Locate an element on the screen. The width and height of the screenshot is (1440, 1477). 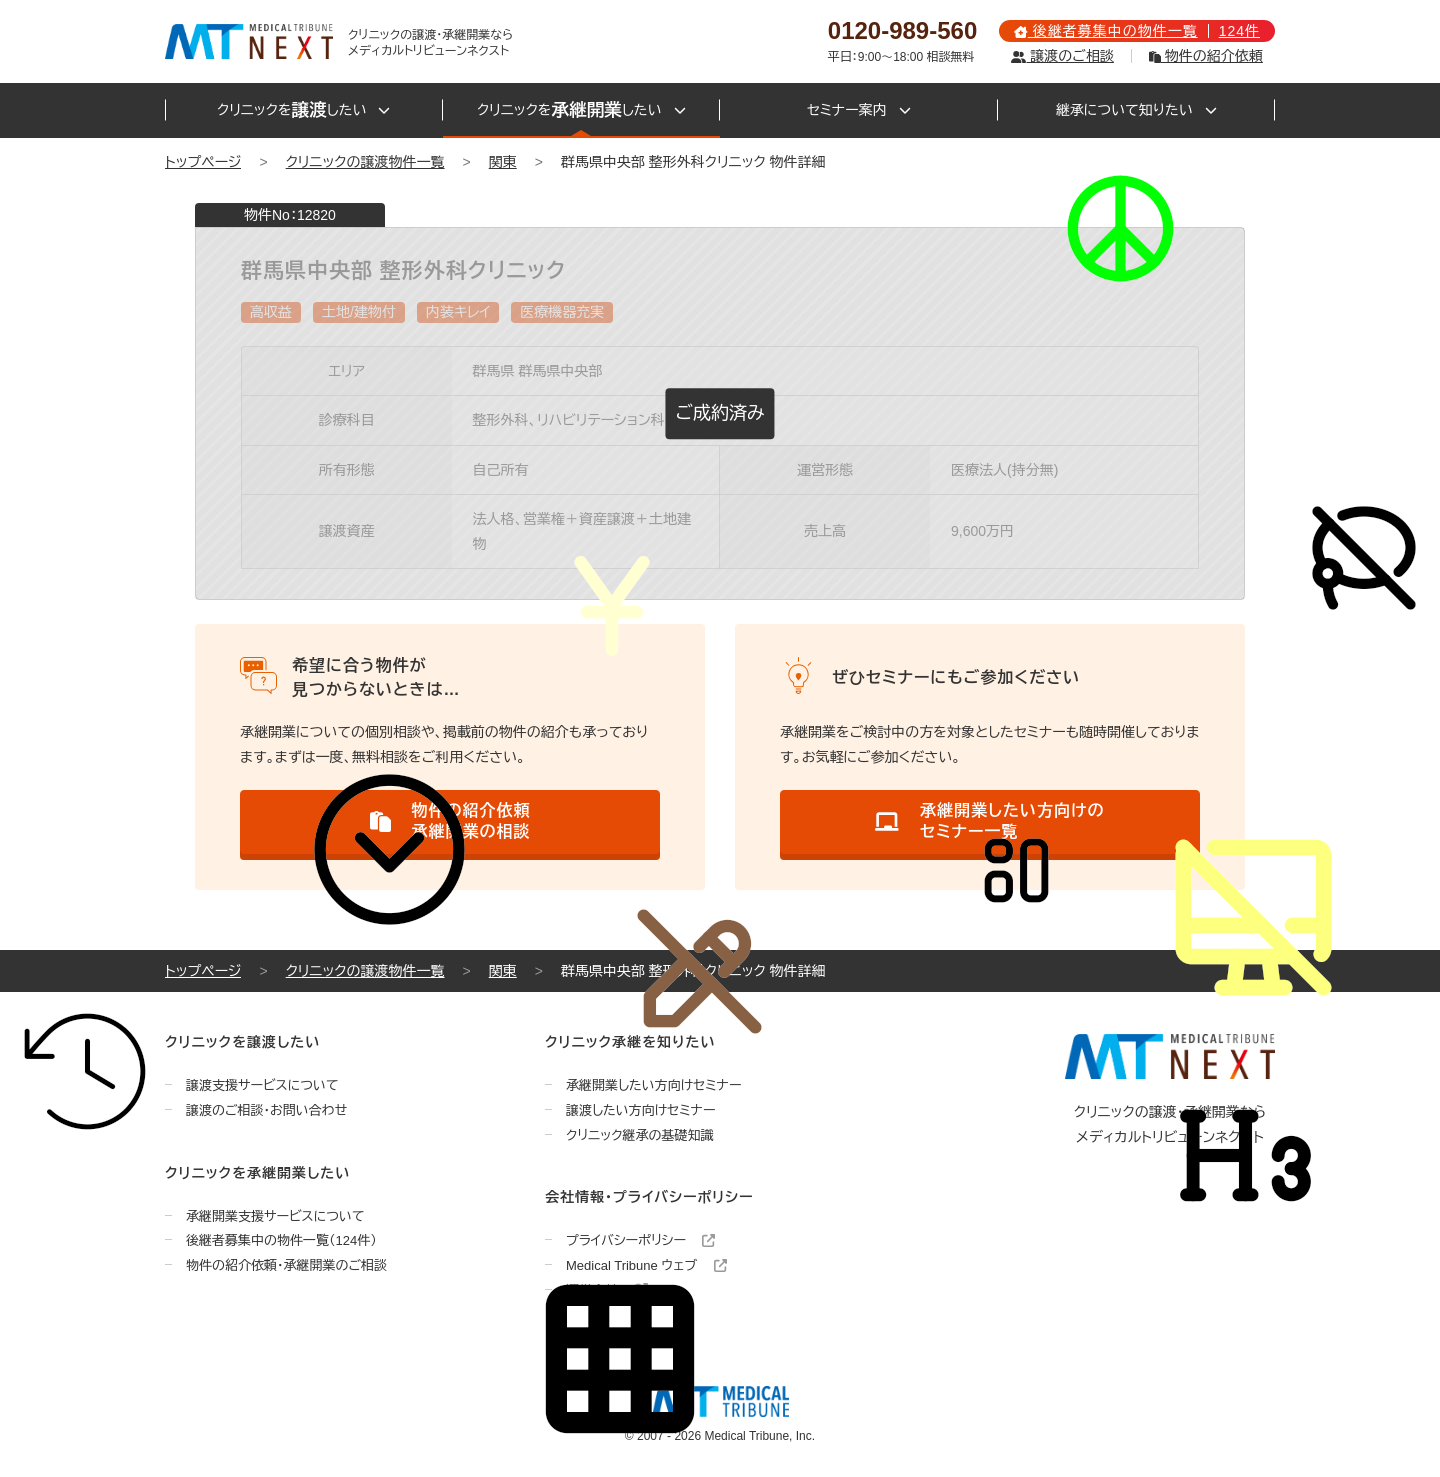
view history or recent activity is located at coordinates (87, 1071).